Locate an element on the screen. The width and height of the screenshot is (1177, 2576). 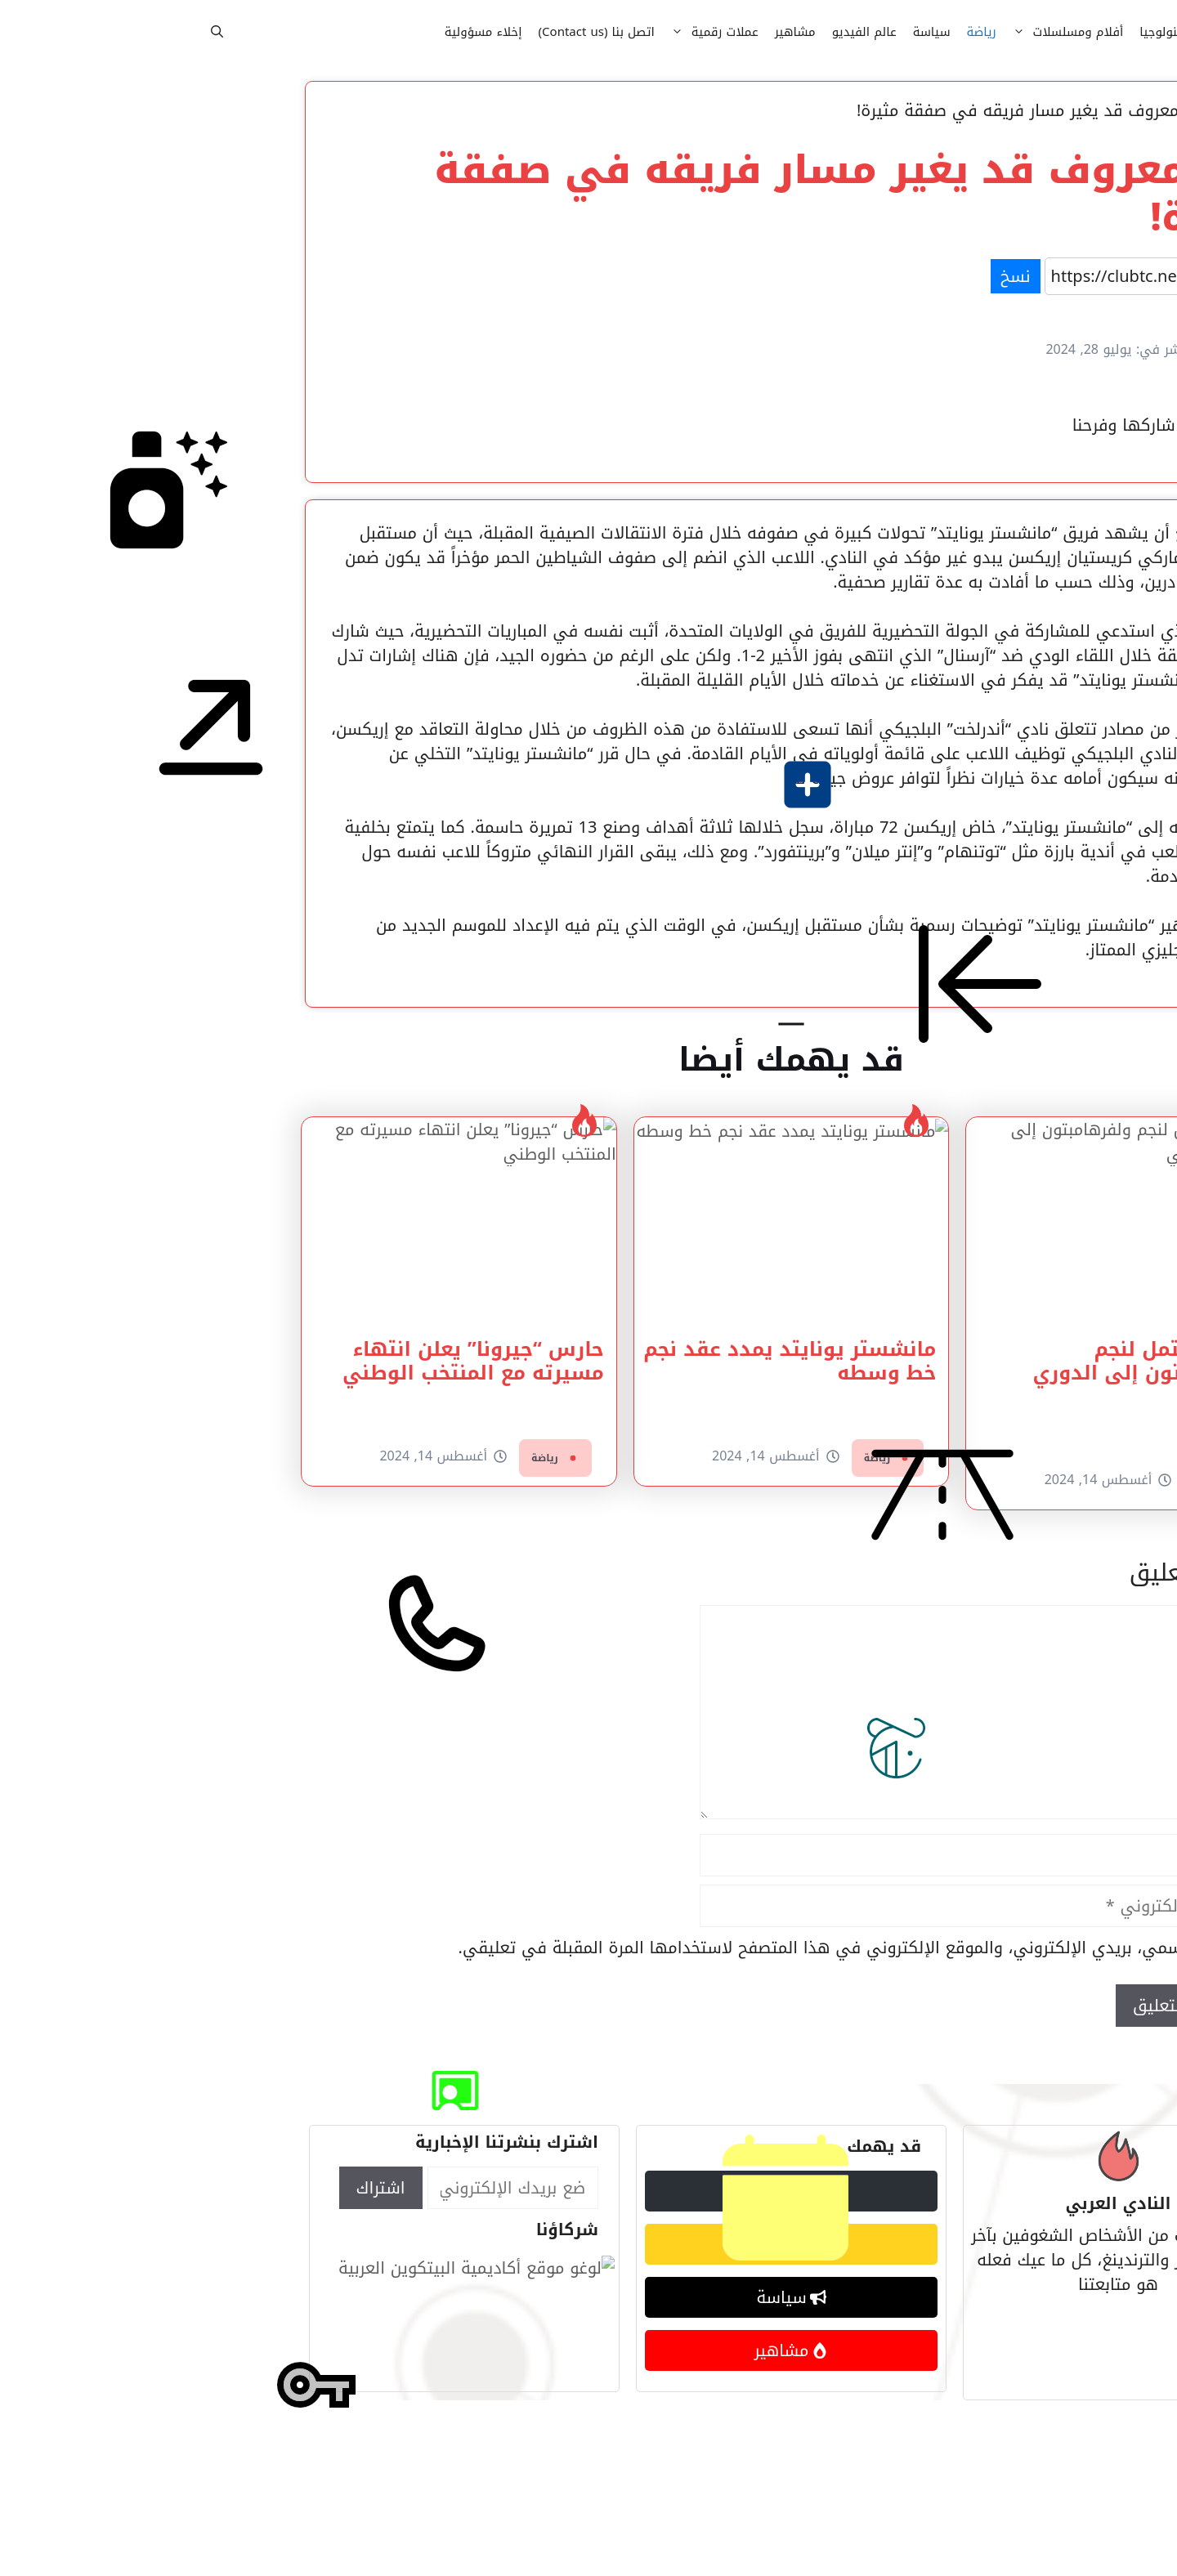
open the New York Times app is located at coordinates (896, 1746).